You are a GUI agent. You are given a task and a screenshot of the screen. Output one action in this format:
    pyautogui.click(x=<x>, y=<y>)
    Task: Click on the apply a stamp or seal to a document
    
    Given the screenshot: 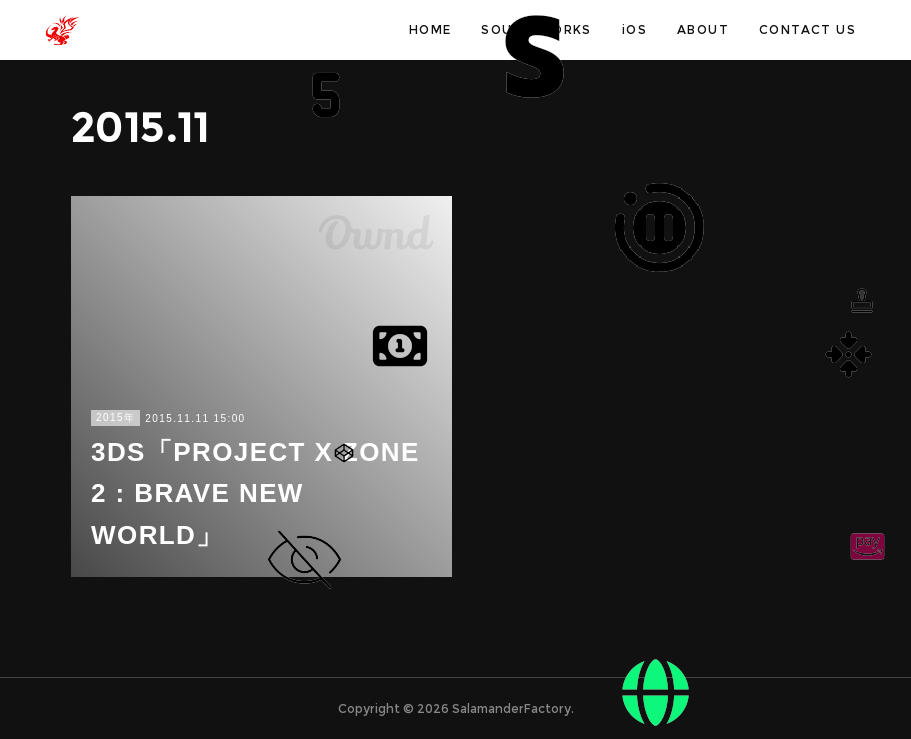 What is the action you would take?
    pyautogui.click(x=862, y=301)
    